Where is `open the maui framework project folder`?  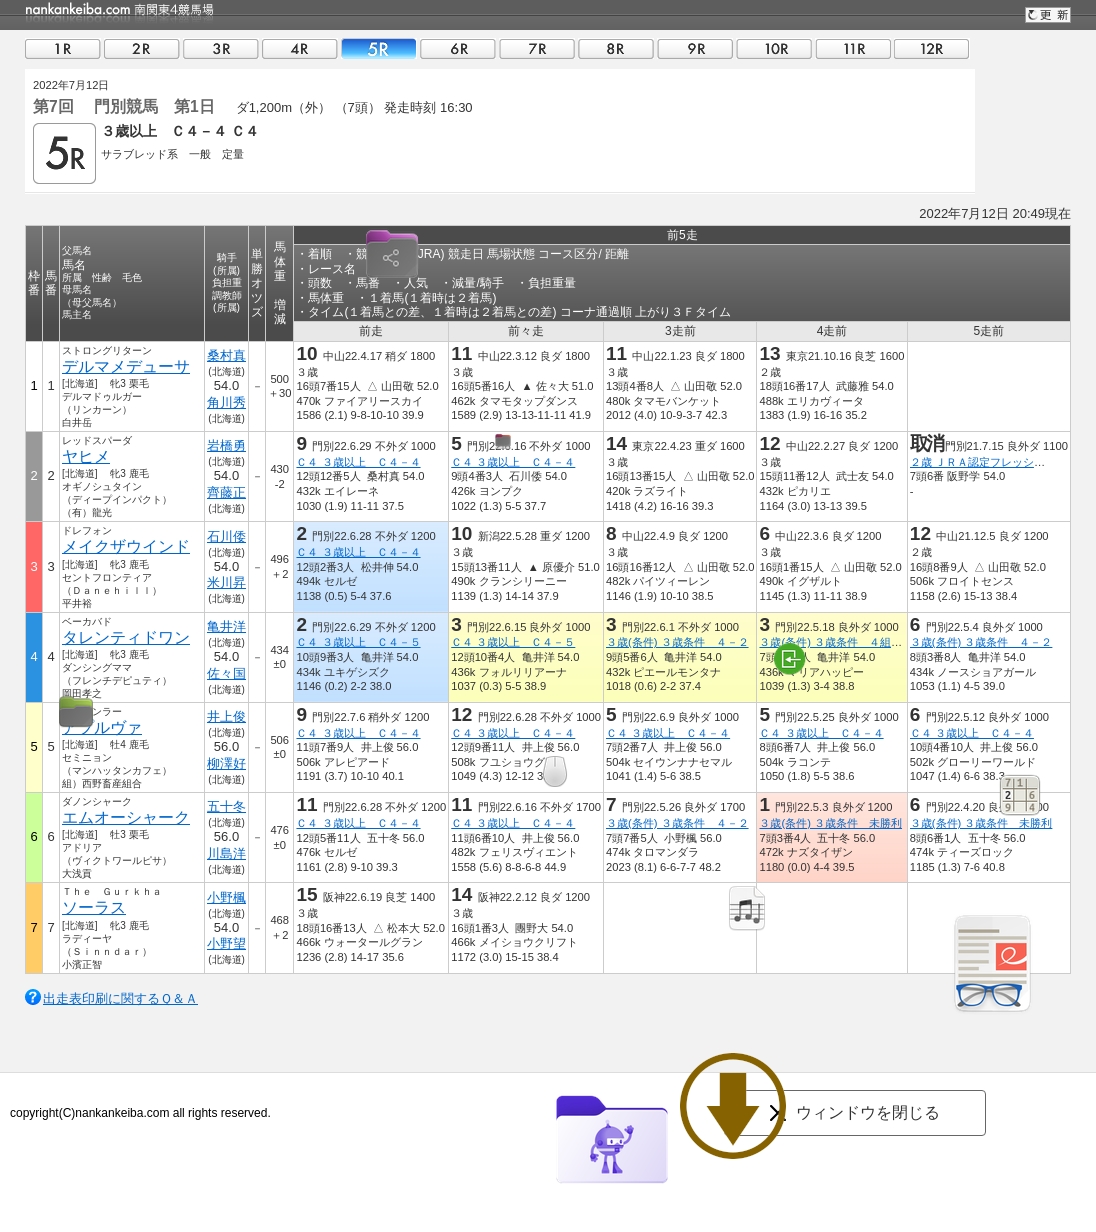 open the maui framework project folder is located at coordinates (611, 1142).